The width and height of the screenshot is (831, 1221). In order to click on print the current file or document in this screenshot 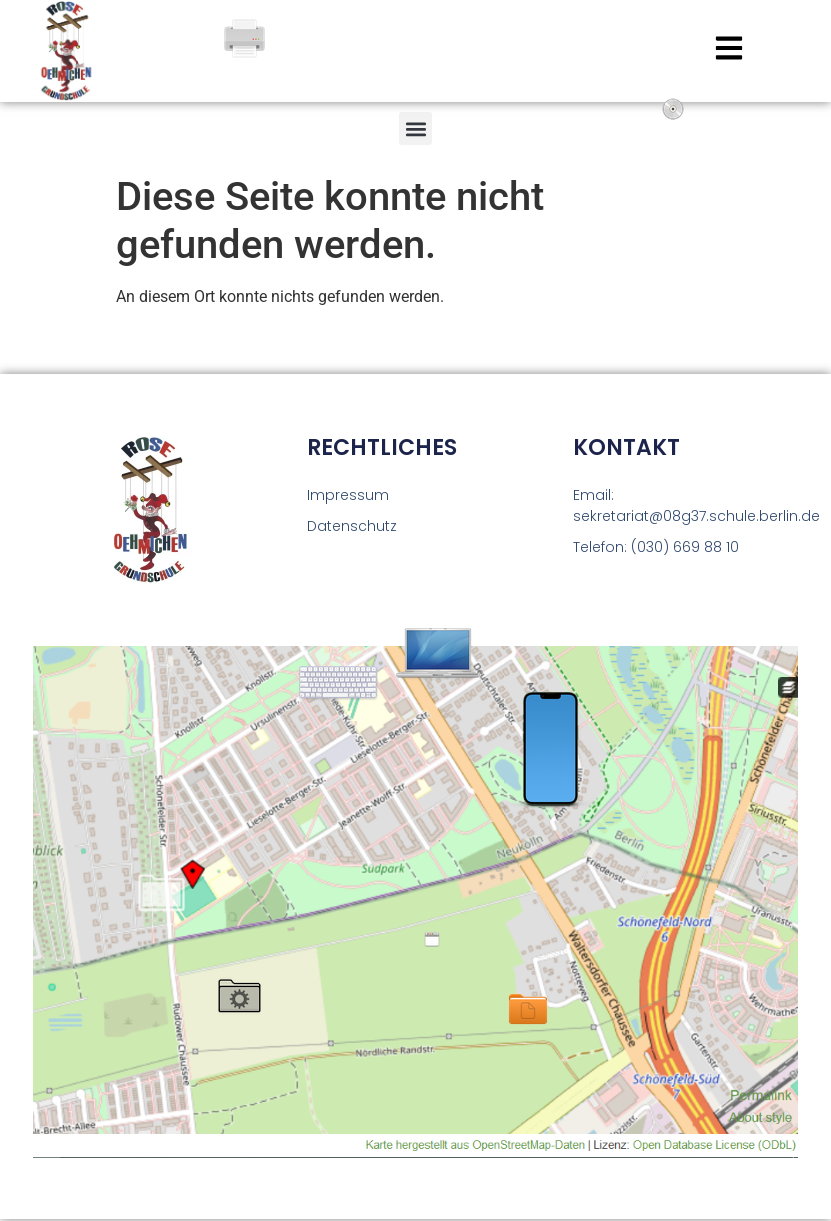, I will do `click(244, 38)`.